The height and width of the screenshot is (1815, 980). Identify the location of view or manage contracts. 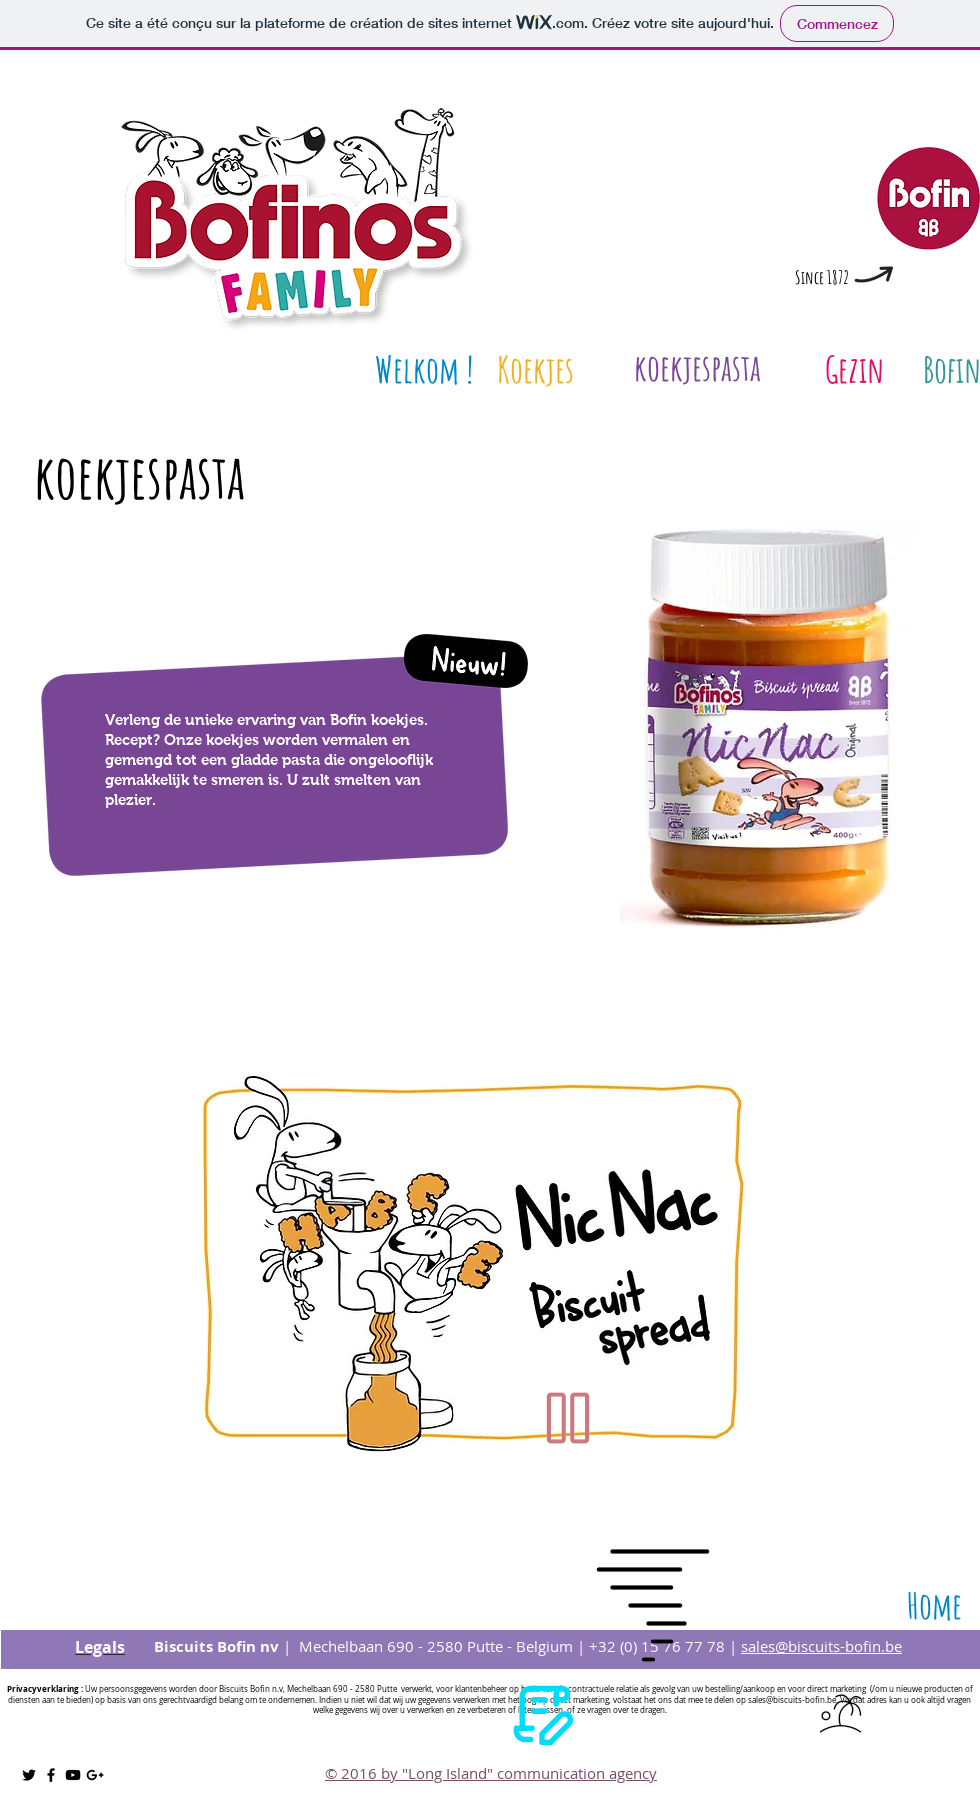
(542, 1714).